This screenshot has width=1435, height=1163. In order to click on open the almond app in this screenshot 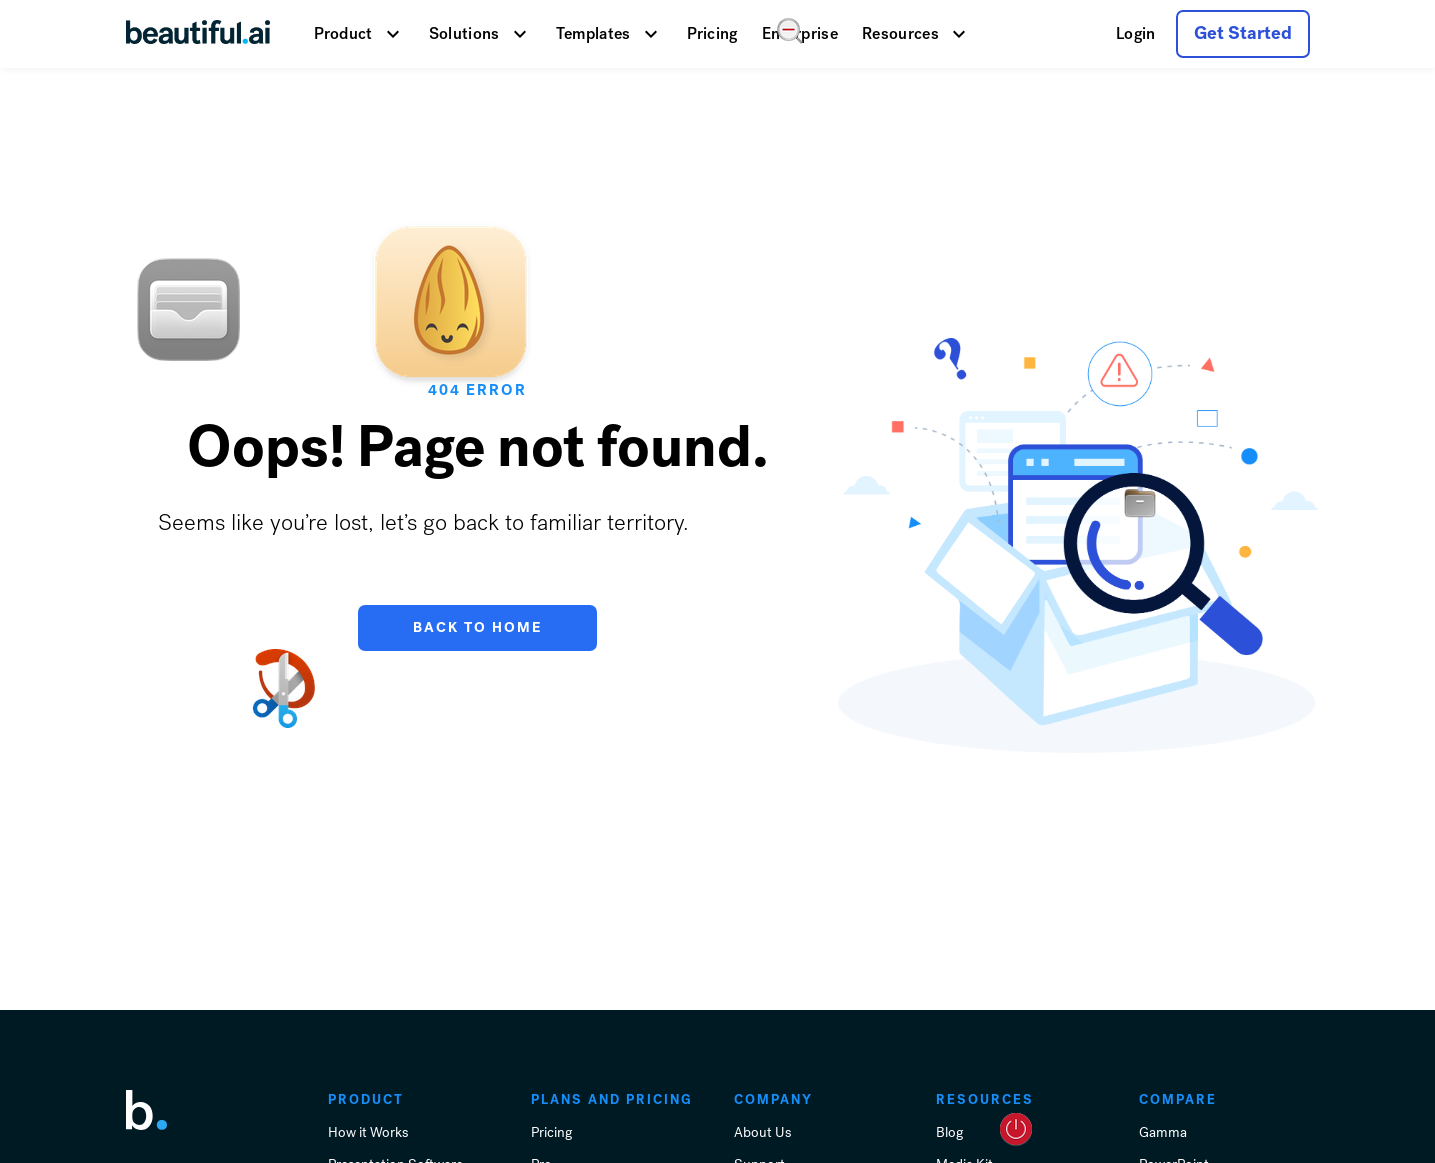, I will do `click(451, 302)`.